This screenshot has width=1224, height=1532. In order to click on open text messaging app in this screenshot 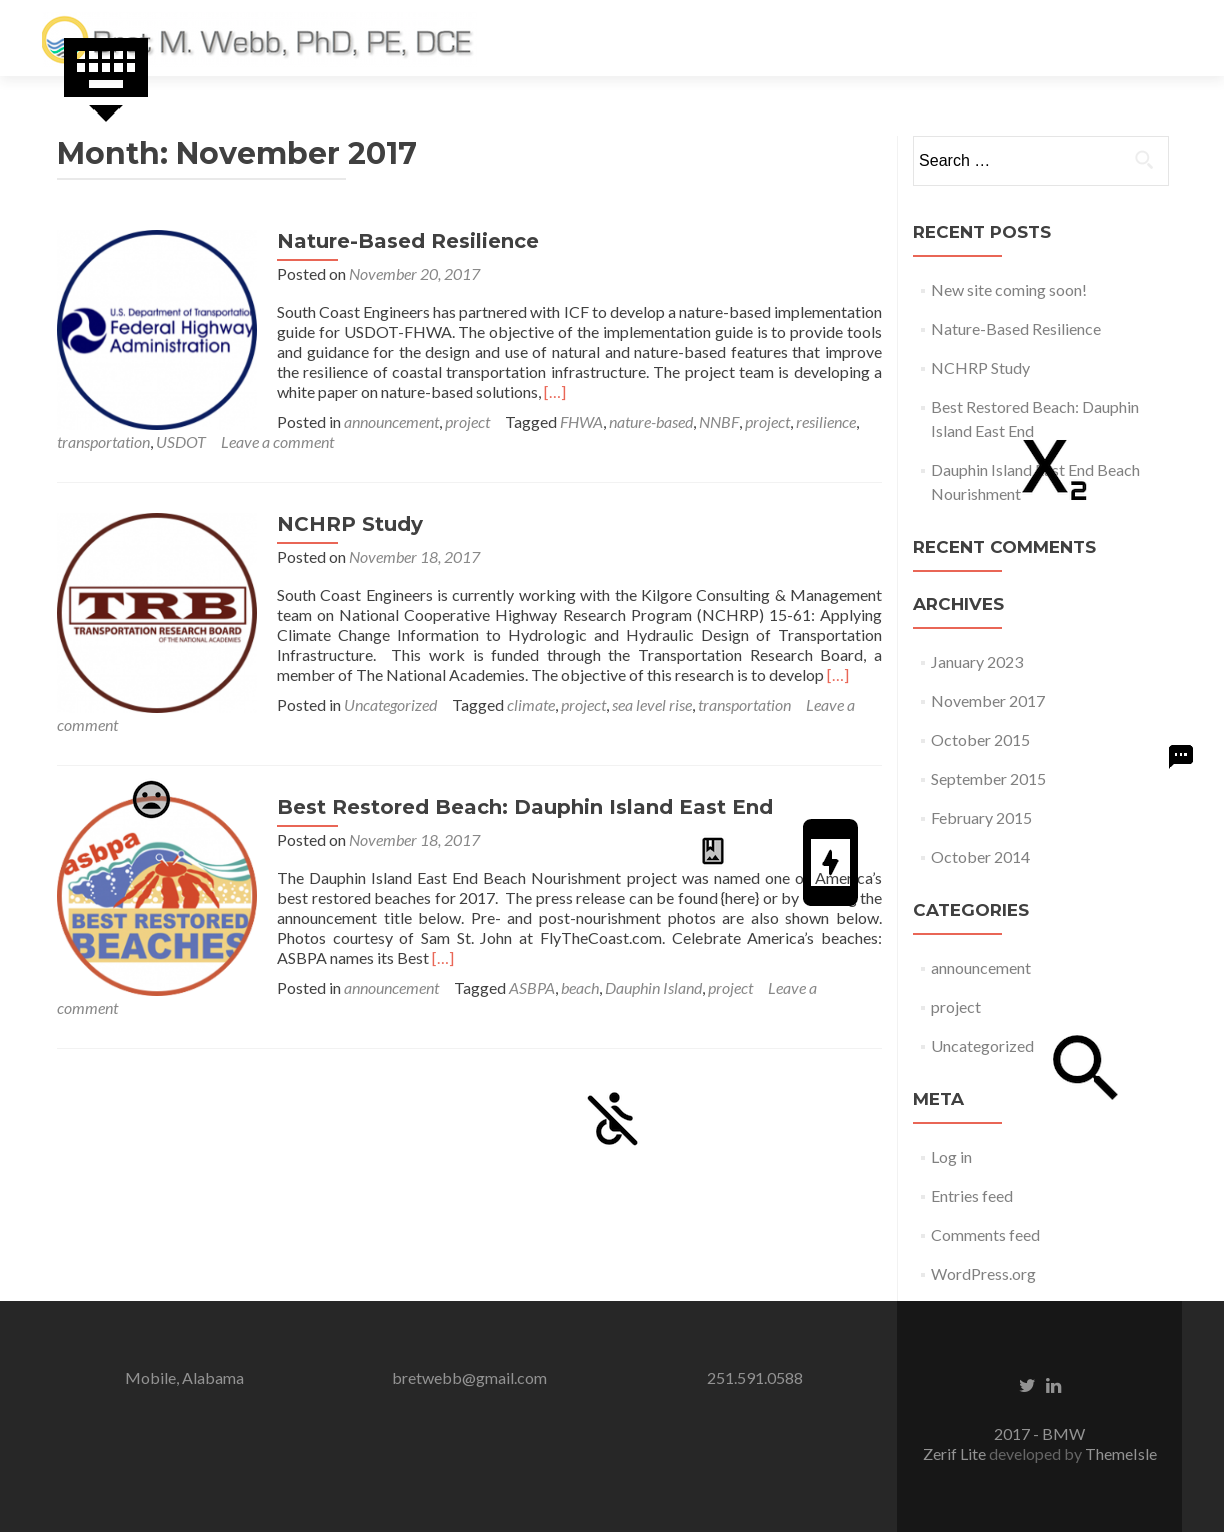, I will do `click(1181, 757)`.